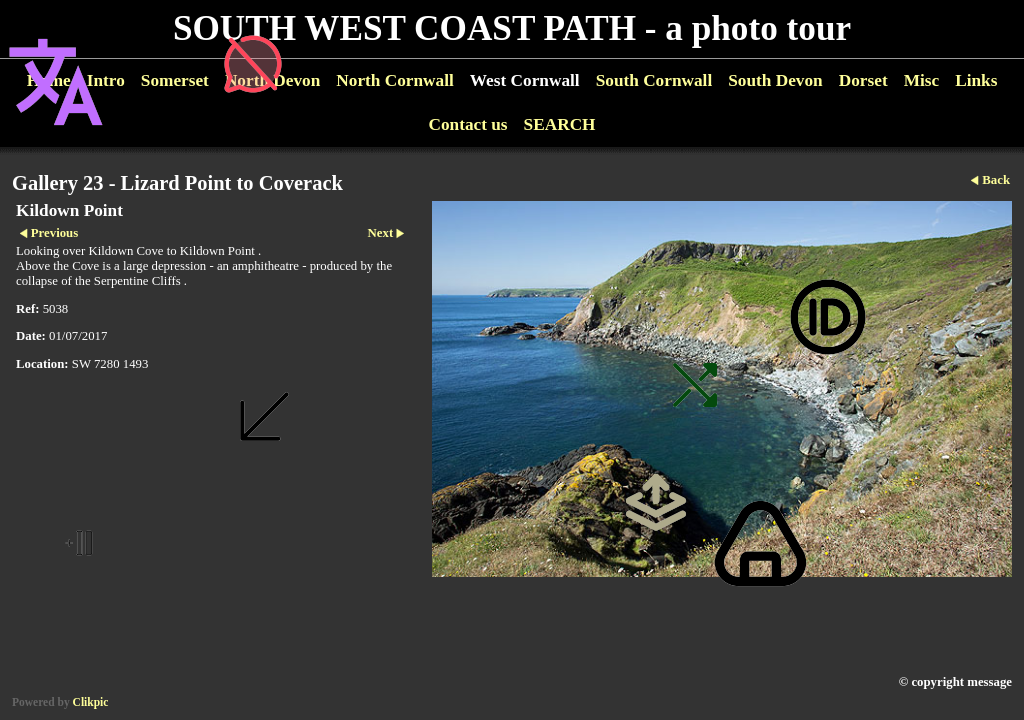 The image size is (1024, 720). What do you see at coordinates (253, 64) in the screenshot?
I see `mute or disable chat notifications` at bounding box center [253, 64].